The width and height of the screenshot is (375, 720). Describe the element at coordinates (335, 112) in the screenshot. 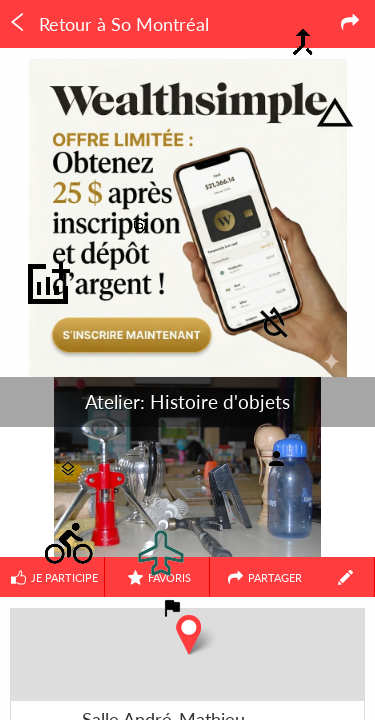

I see `view change history or version log` at that location.